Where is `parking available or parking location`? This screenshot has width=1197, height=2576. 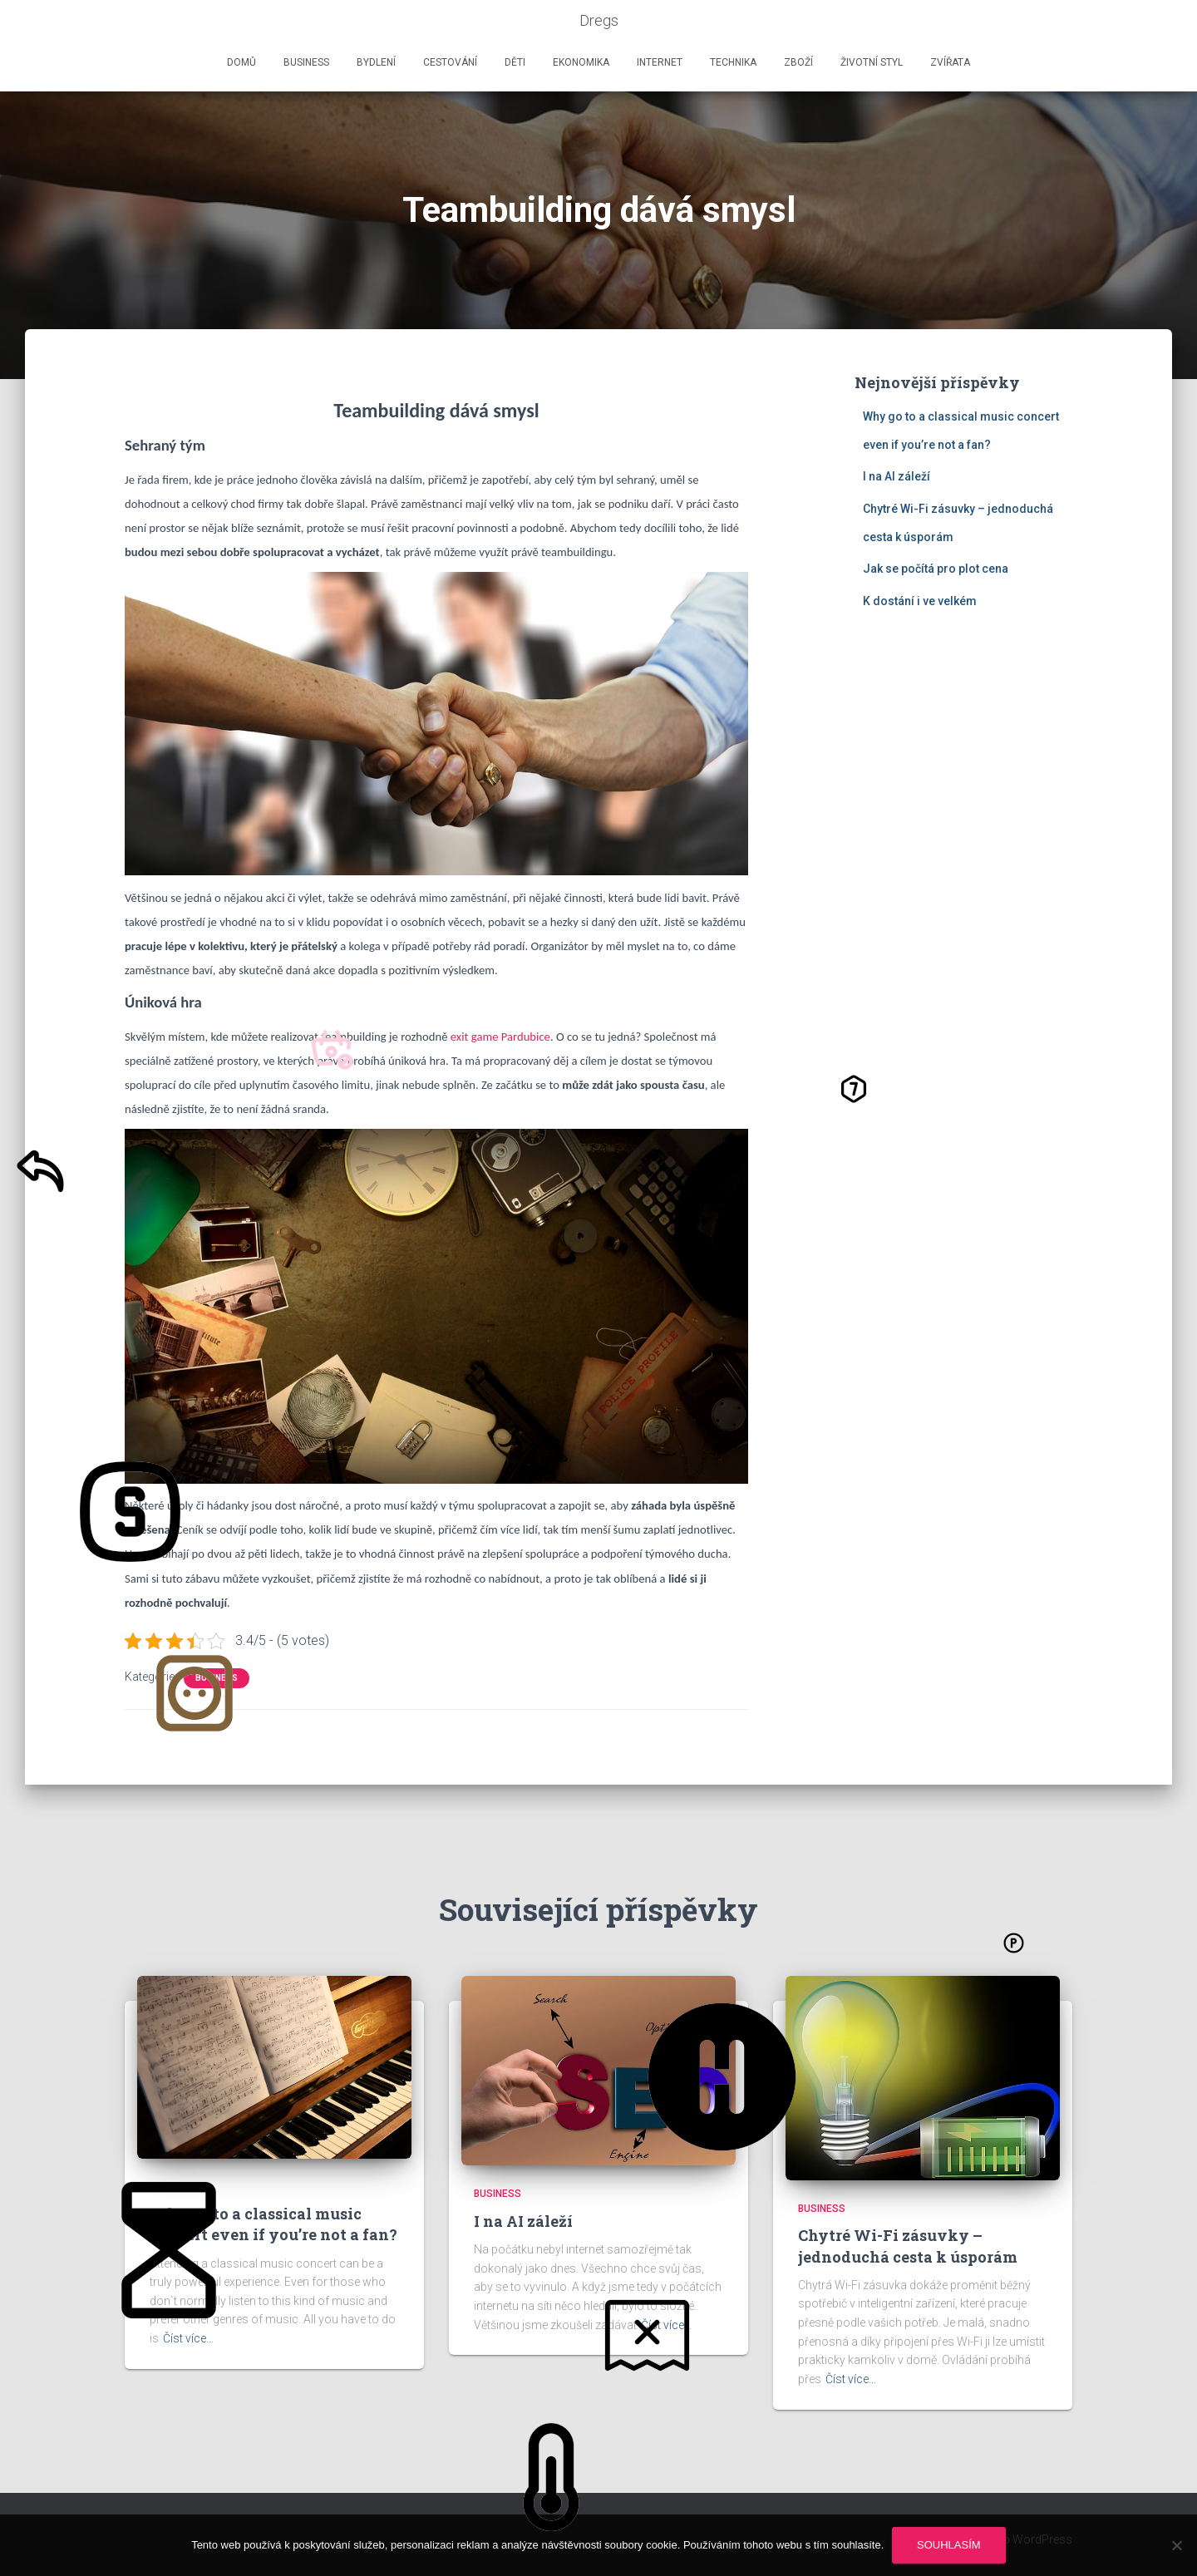 parking available or parking location is located at coordinates (1013, 1943).